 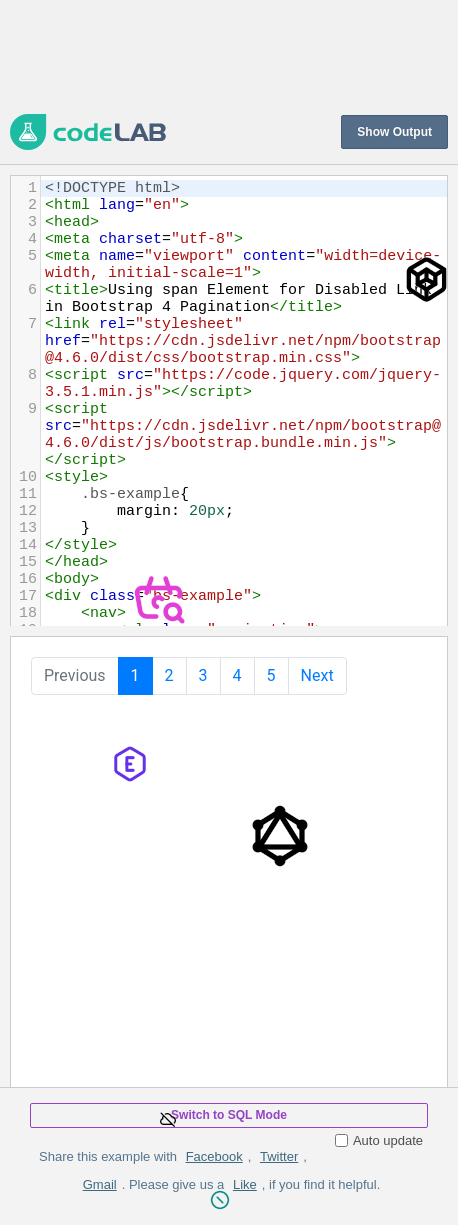 I want to click on indicates GraphQL API integration, so click(x=280, y=836).